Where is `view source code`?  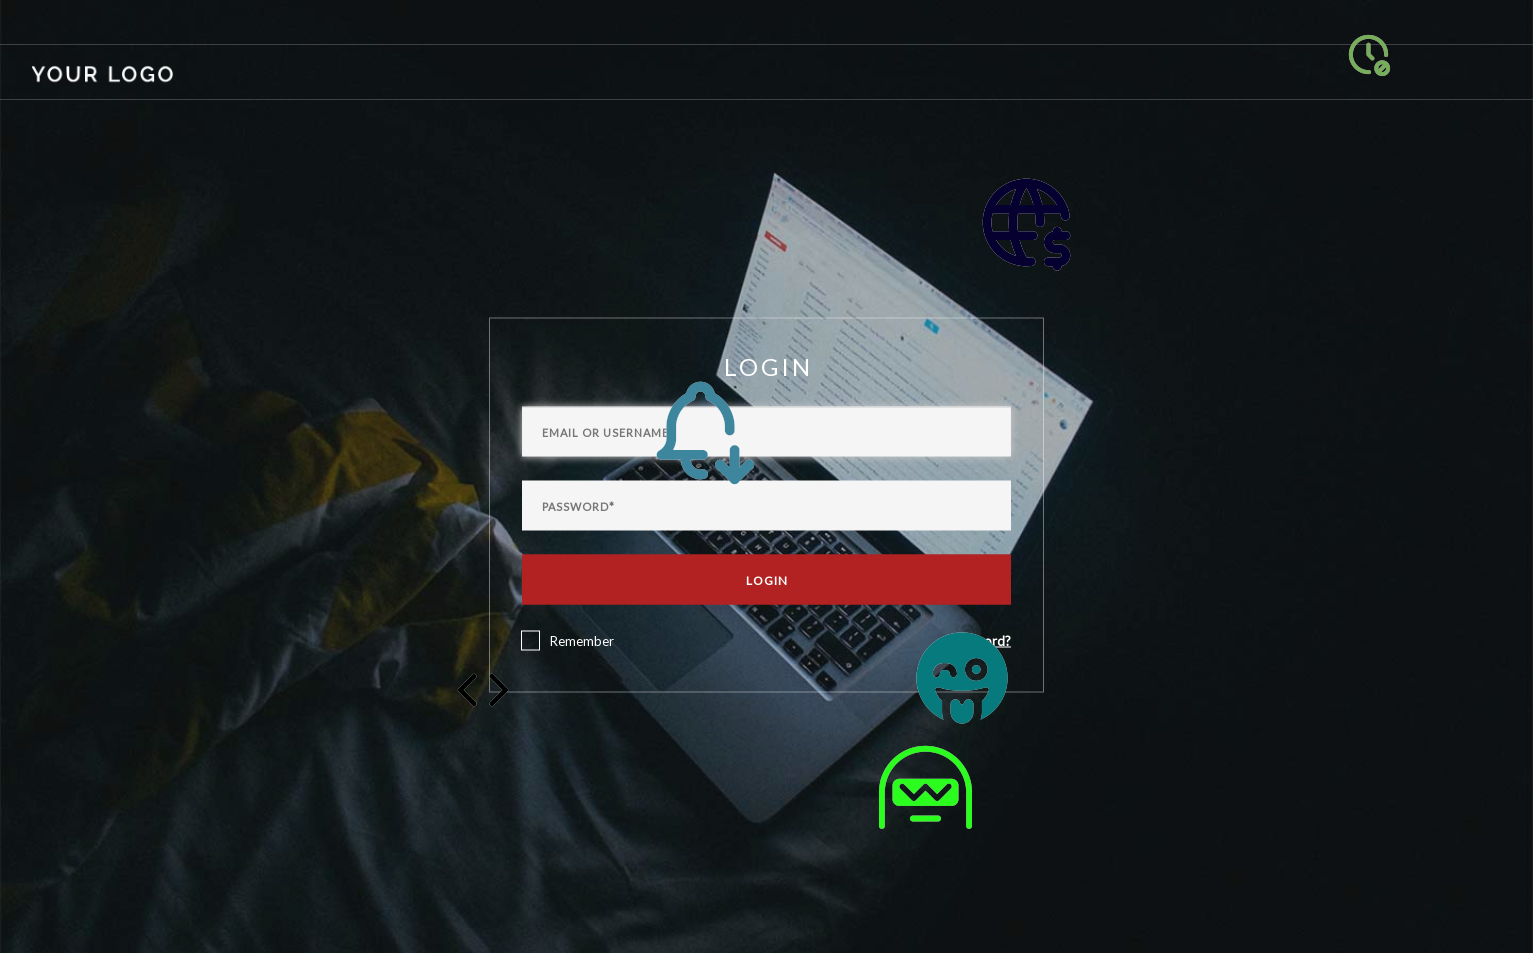 view source code is located at coordinates (483, 690).